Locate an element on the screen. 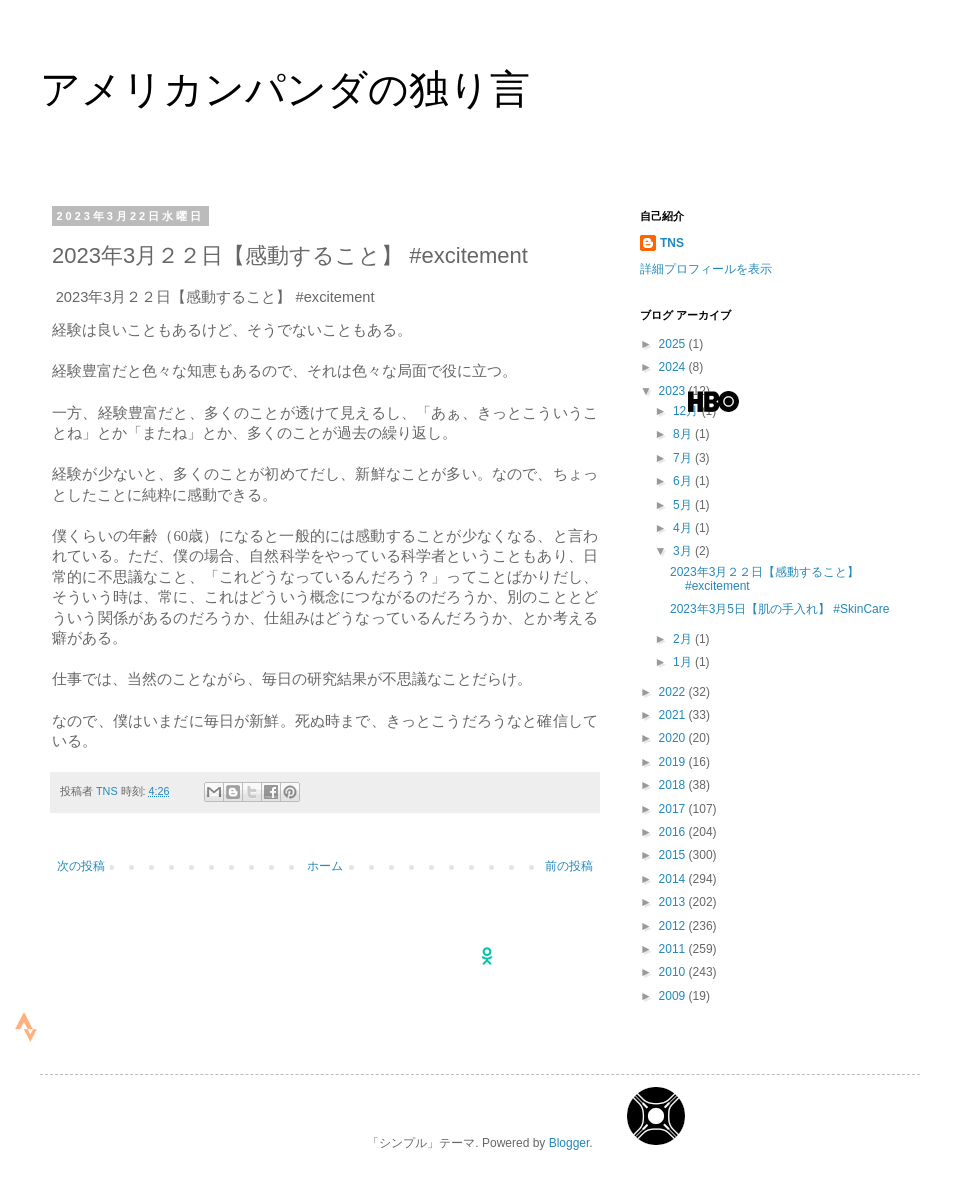  open the Strava app is located at coordinates (26, 1027).